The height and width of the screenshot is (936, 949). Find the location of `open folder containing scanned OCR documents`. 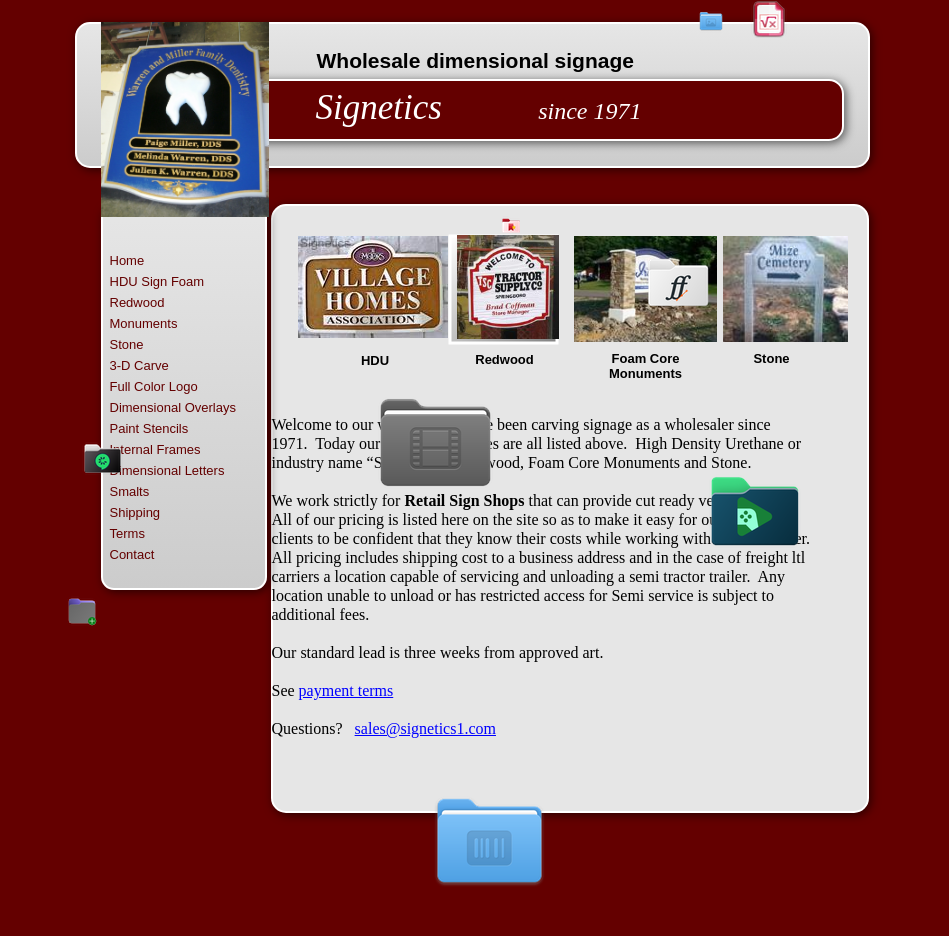

open folder containing scanned OCR documents is located at coordinates (489, 840).